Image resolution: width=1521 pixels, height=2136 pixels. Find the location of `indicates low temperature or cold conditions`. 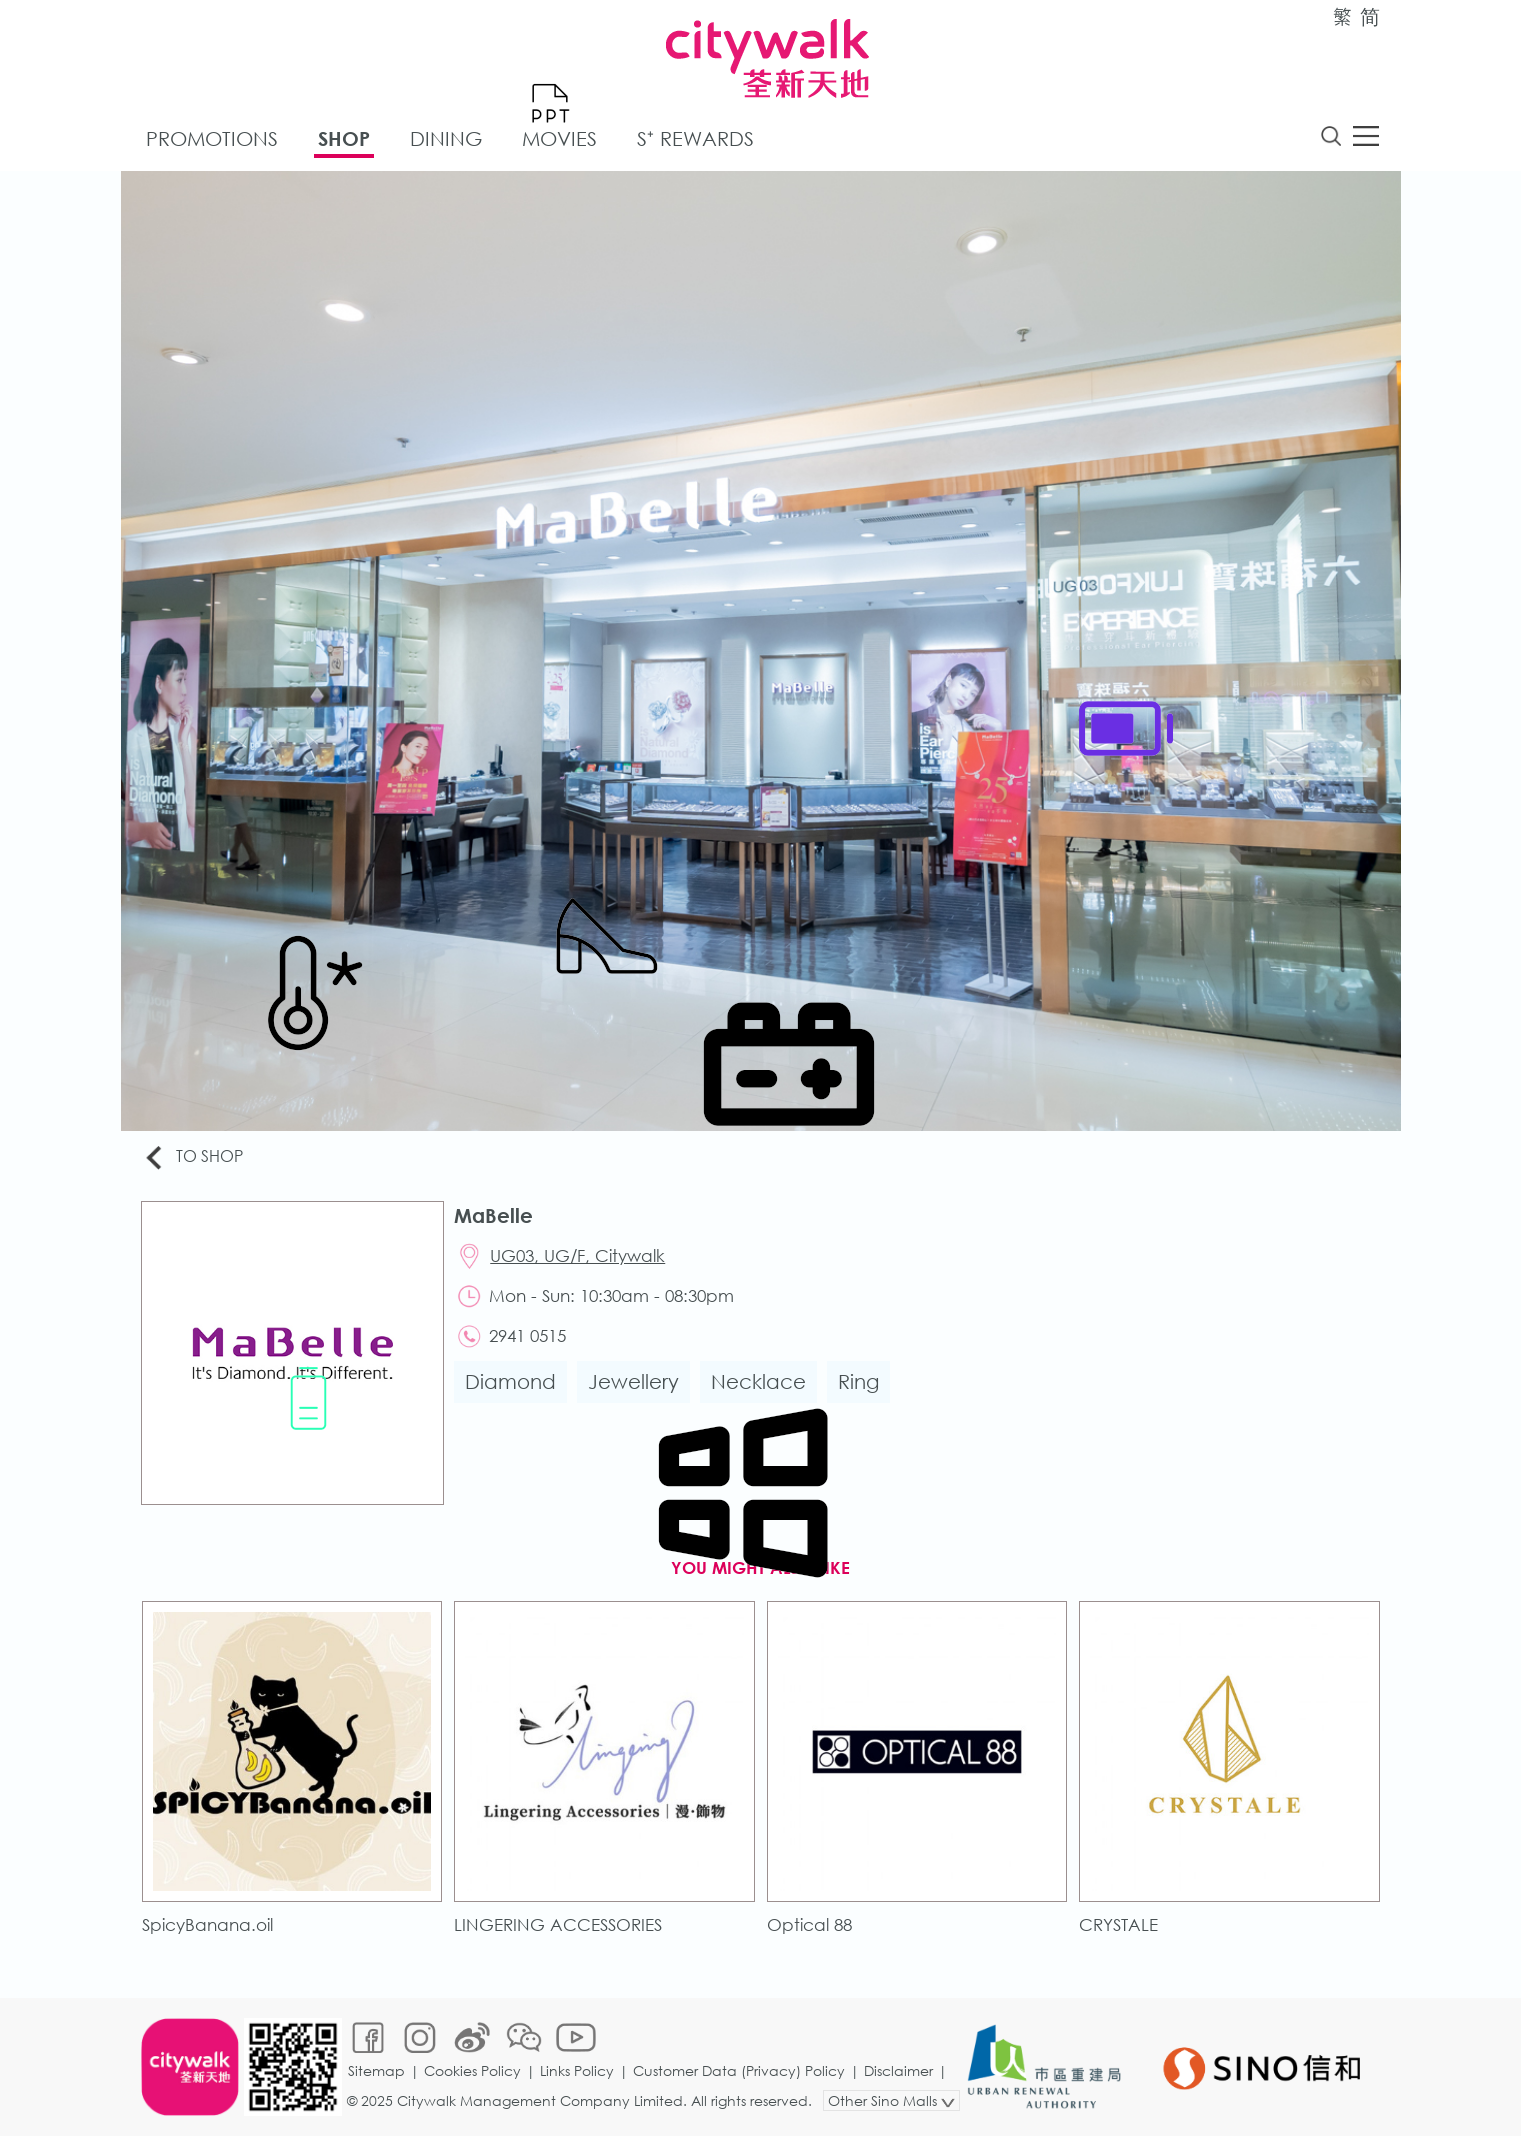

indicates low temperature or cold conditions is located at coordinates (302, 993).